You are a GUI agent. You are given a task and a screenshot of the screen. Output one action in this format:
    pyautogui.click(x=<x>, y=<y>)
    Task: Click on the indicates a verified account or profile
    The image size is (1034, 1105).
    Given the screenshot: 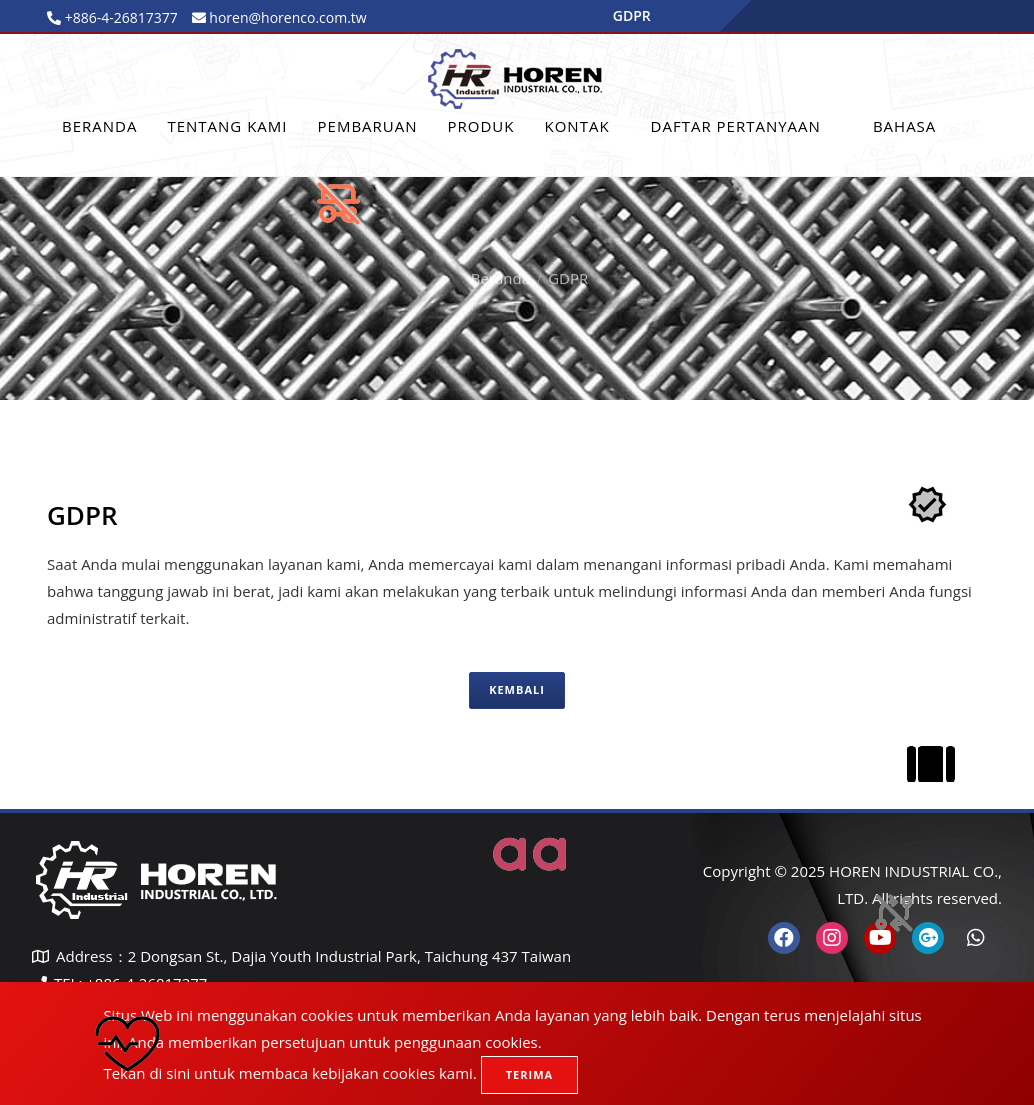 What is the action you would take?
    pyautogui.click(x=927, y=504)
    